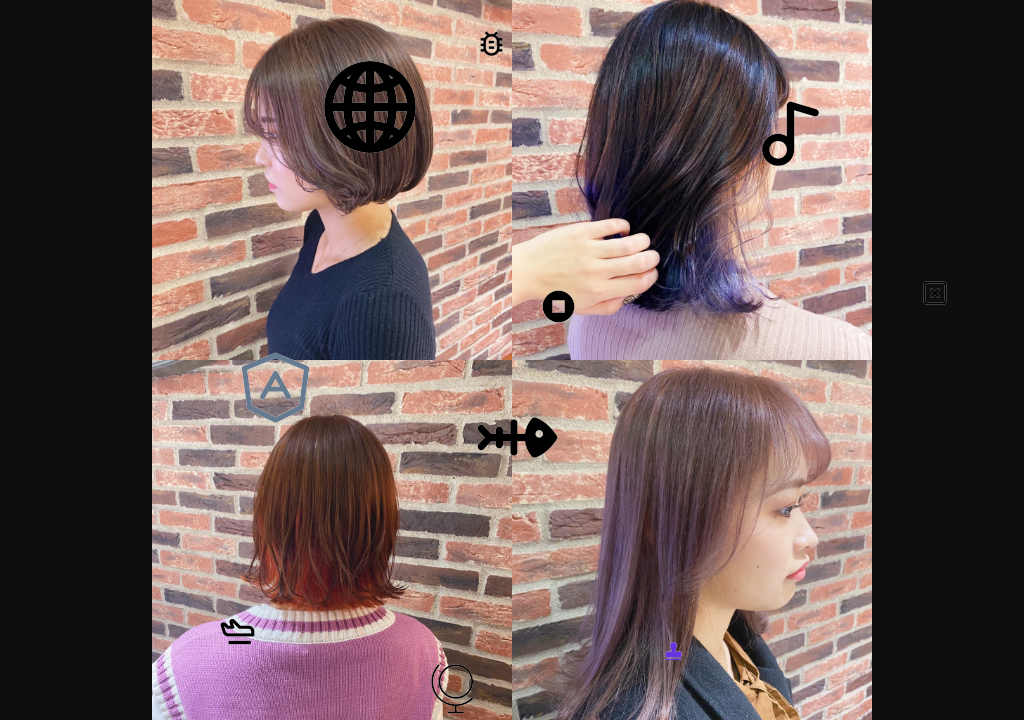  What do you see at coordinates (673, 651) in the screenshot?
I see `apply a stamp or seal to a document` at bounding box center [673, 651].